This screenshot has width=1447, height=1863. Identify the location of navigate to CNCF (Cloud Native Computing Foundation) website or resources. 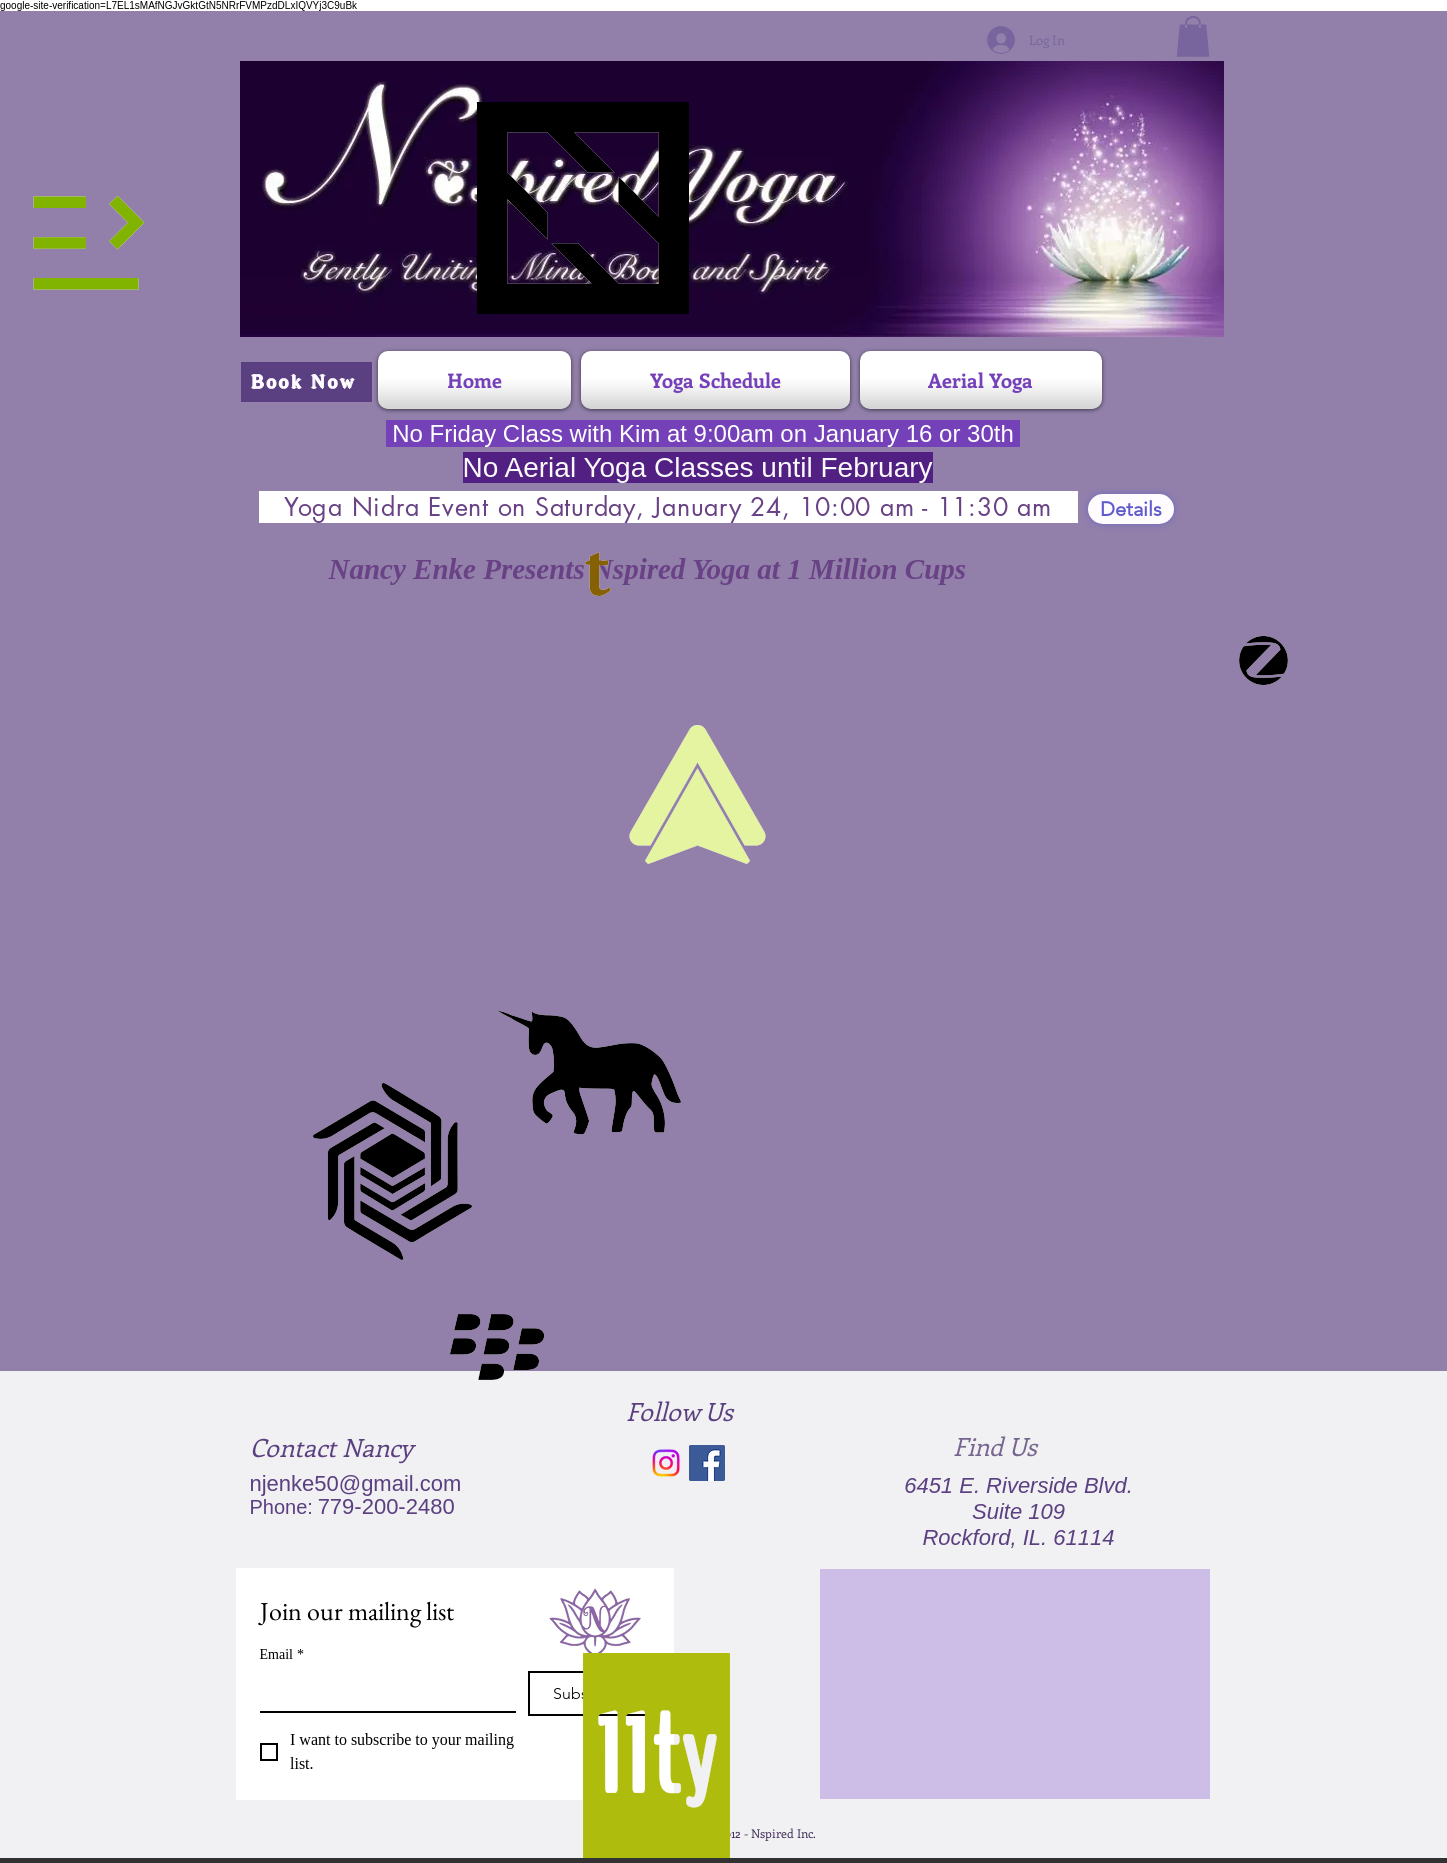
(583, 208).